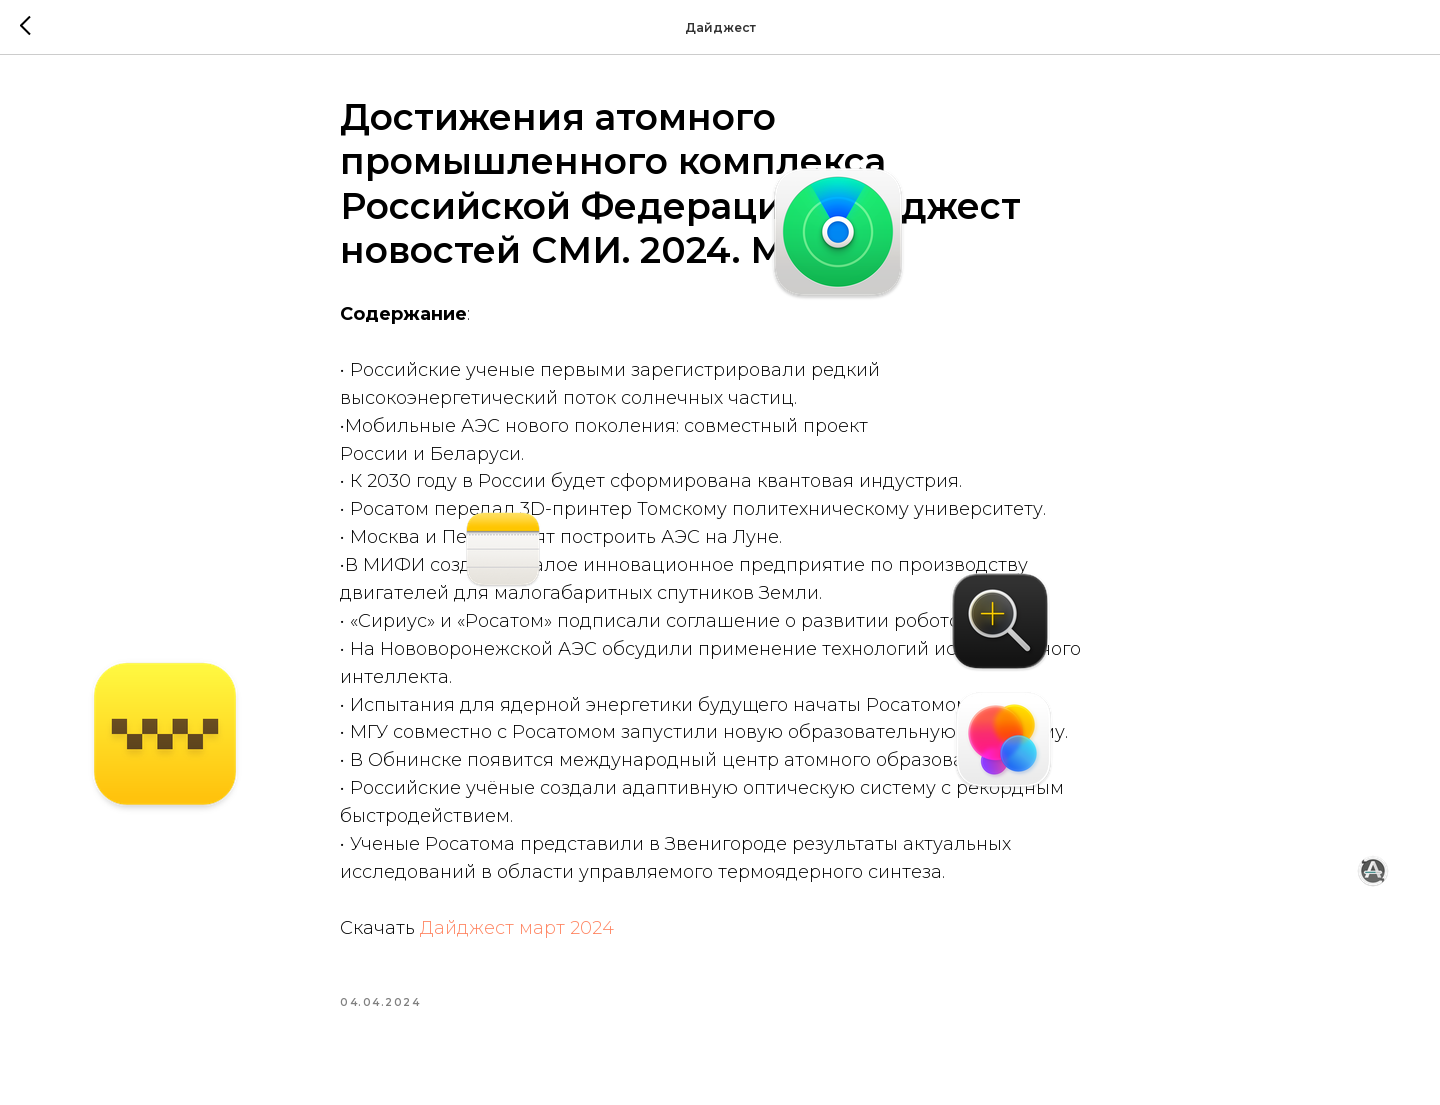  I want to click on open the magnifier accessibility app, so click(1000, 621).